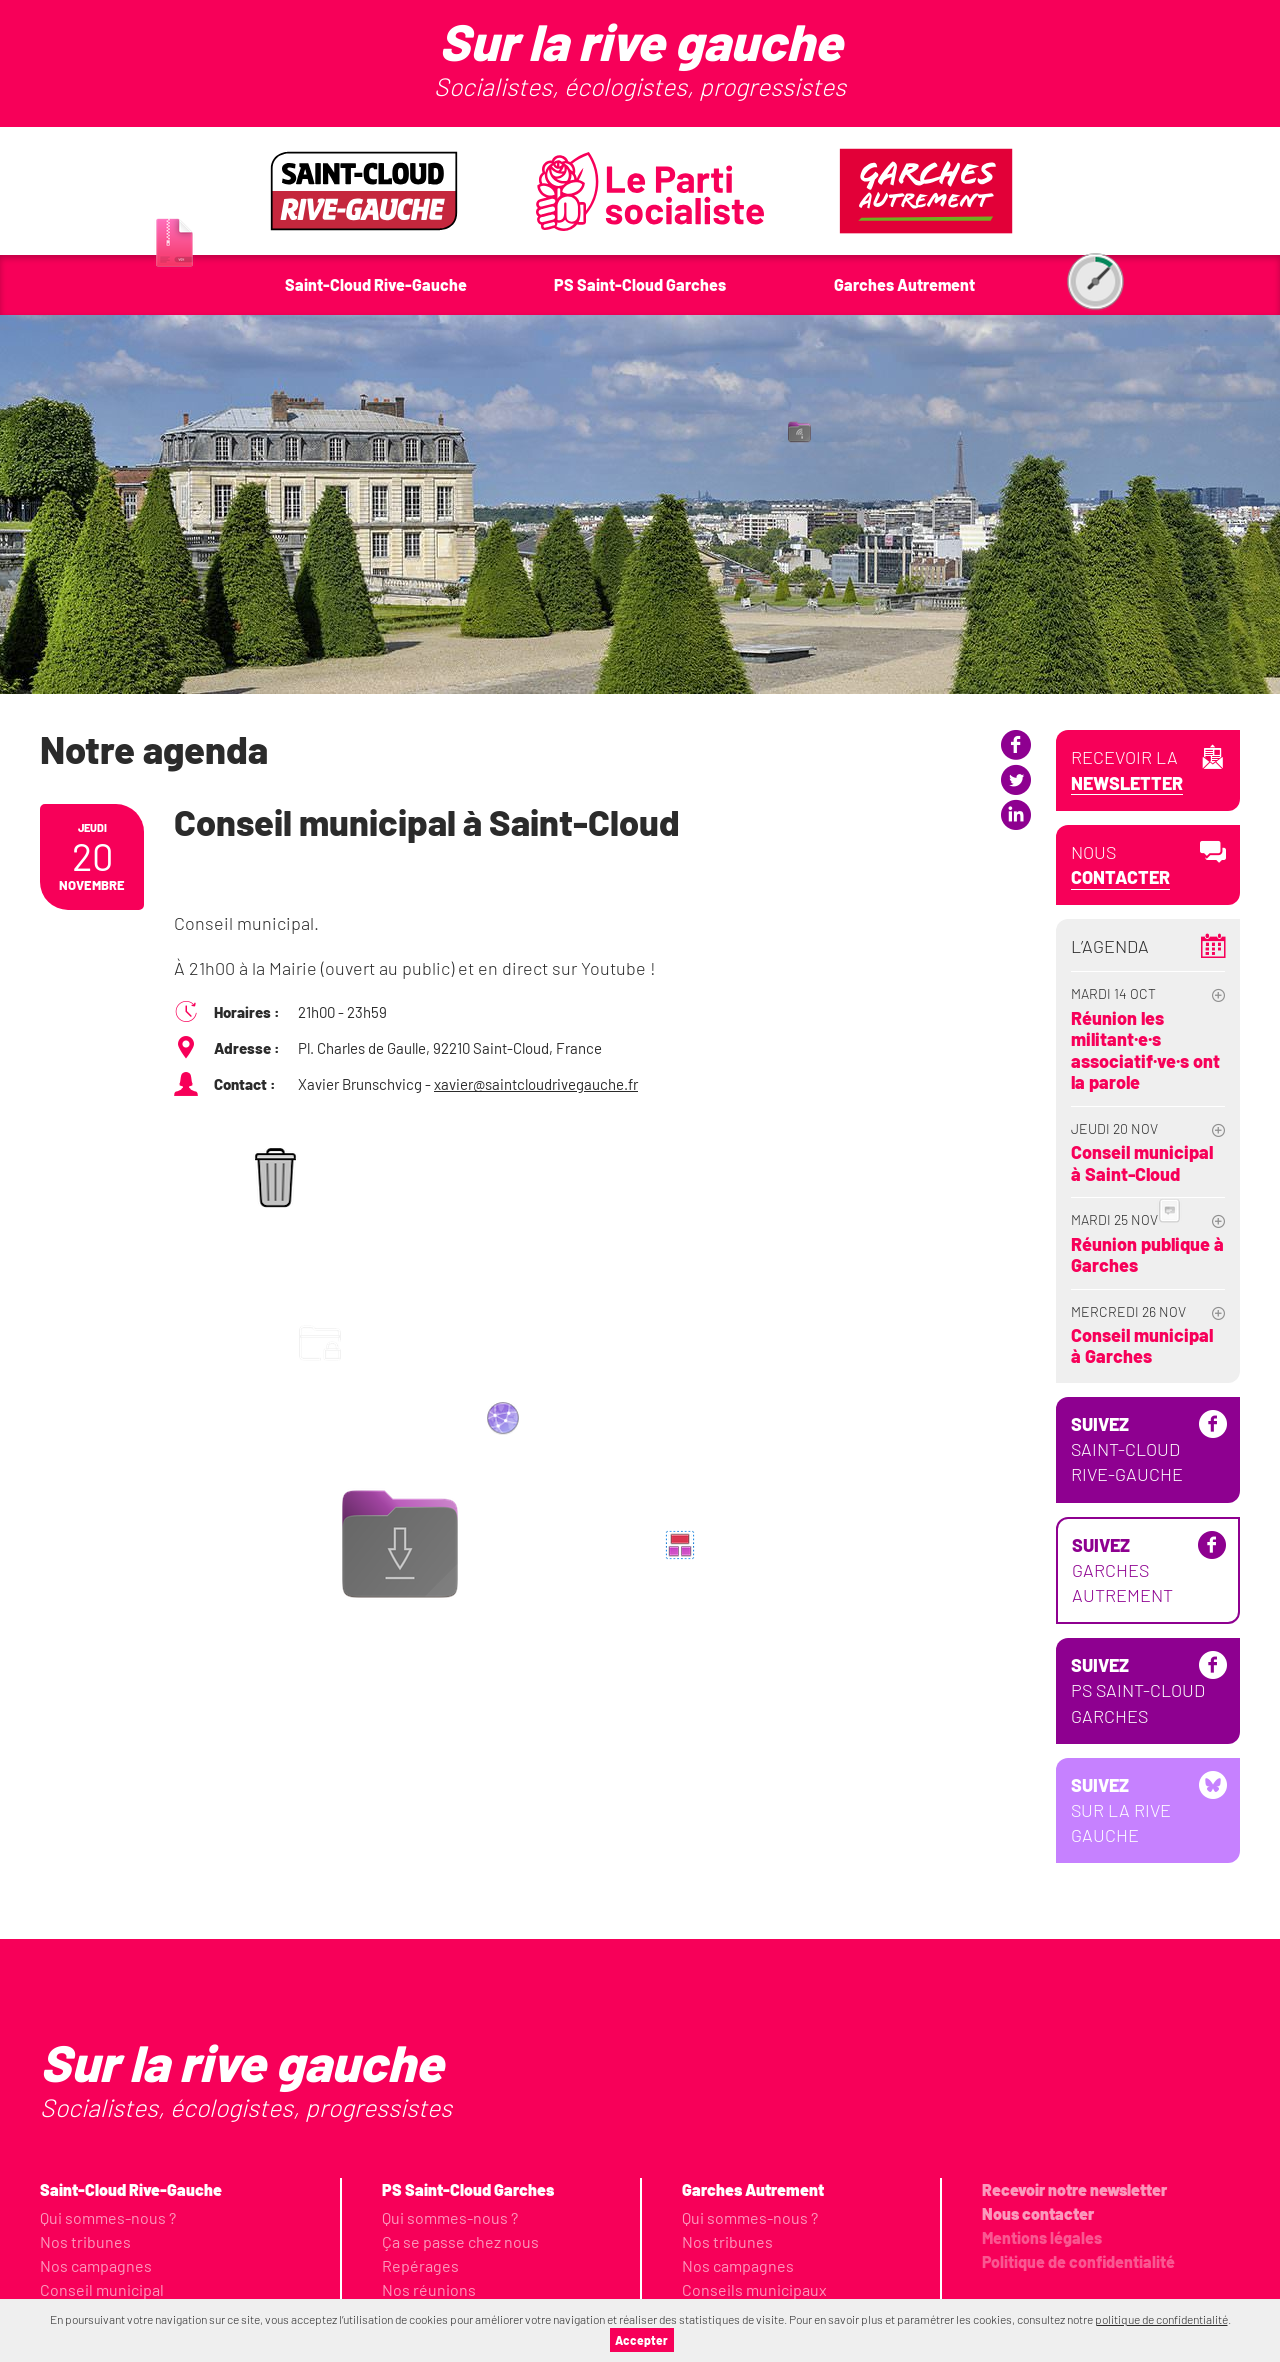  What do you see at coordinates (174, 243) in the screenshot?
I see `a virtualbox virtual disk image file` at bounding box center [174, 243].